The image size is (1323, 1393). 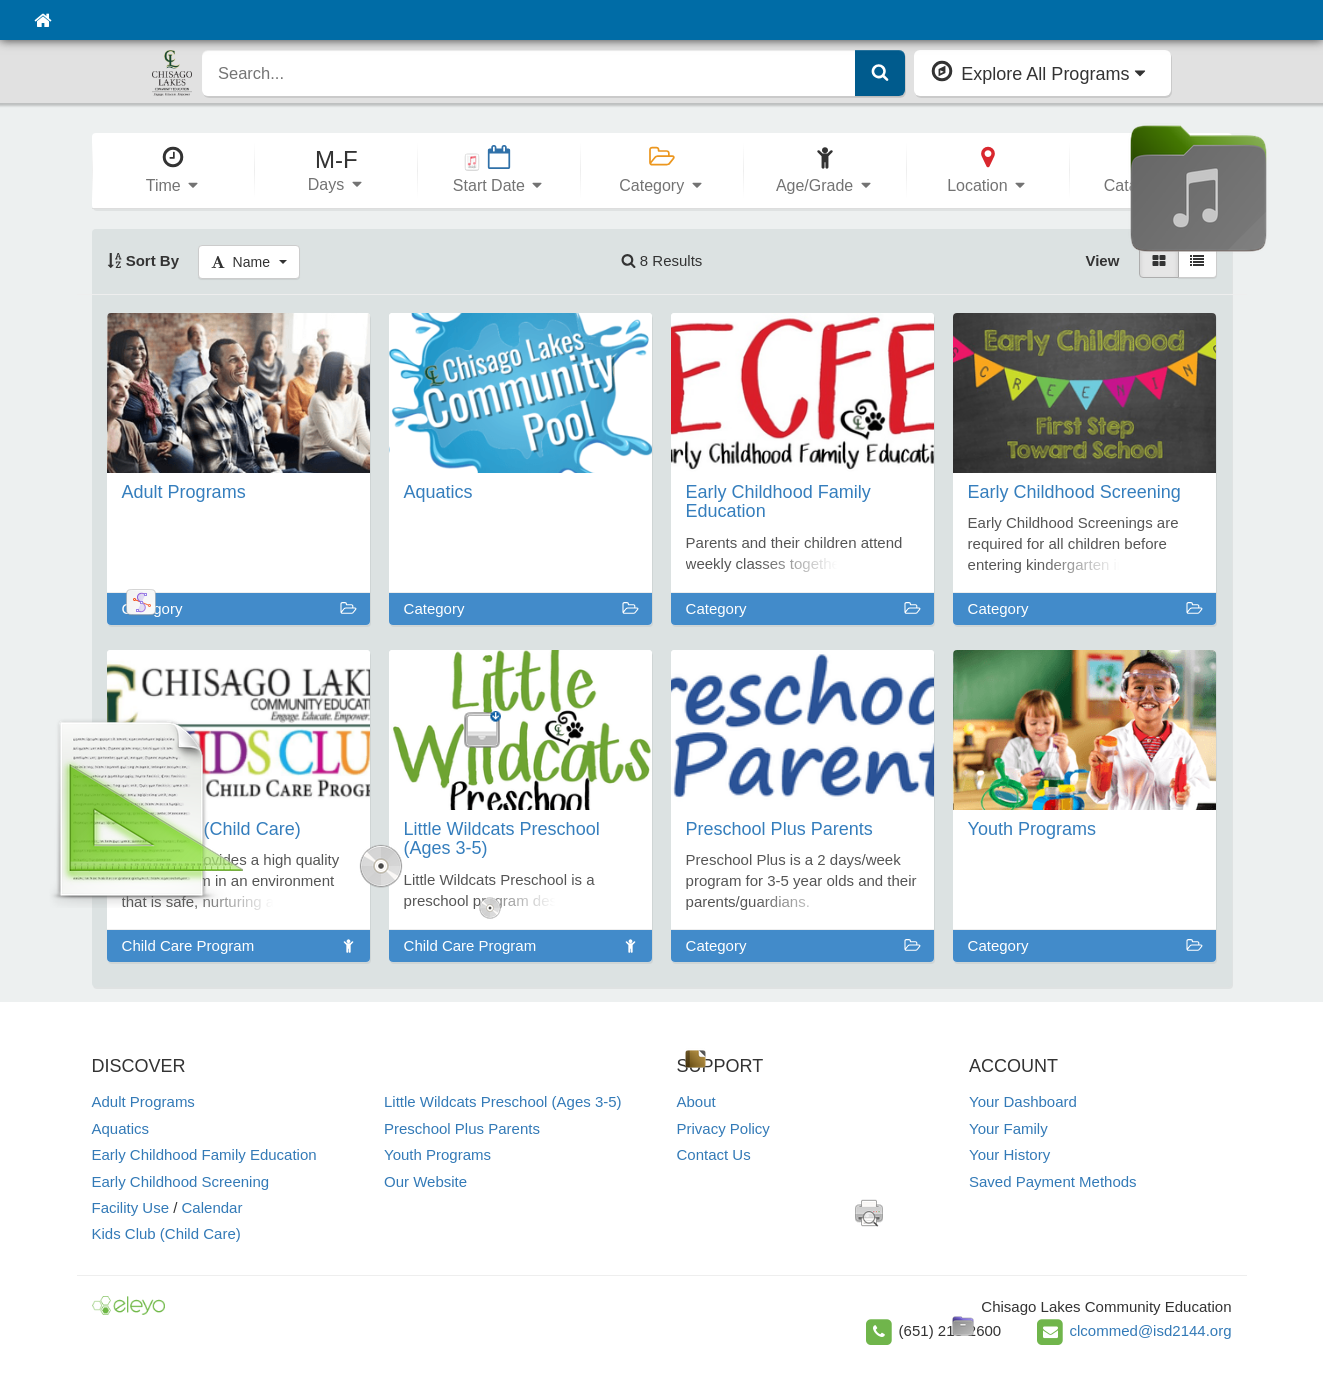 I want to click on open the file manager, so click(x=963, y=1326).